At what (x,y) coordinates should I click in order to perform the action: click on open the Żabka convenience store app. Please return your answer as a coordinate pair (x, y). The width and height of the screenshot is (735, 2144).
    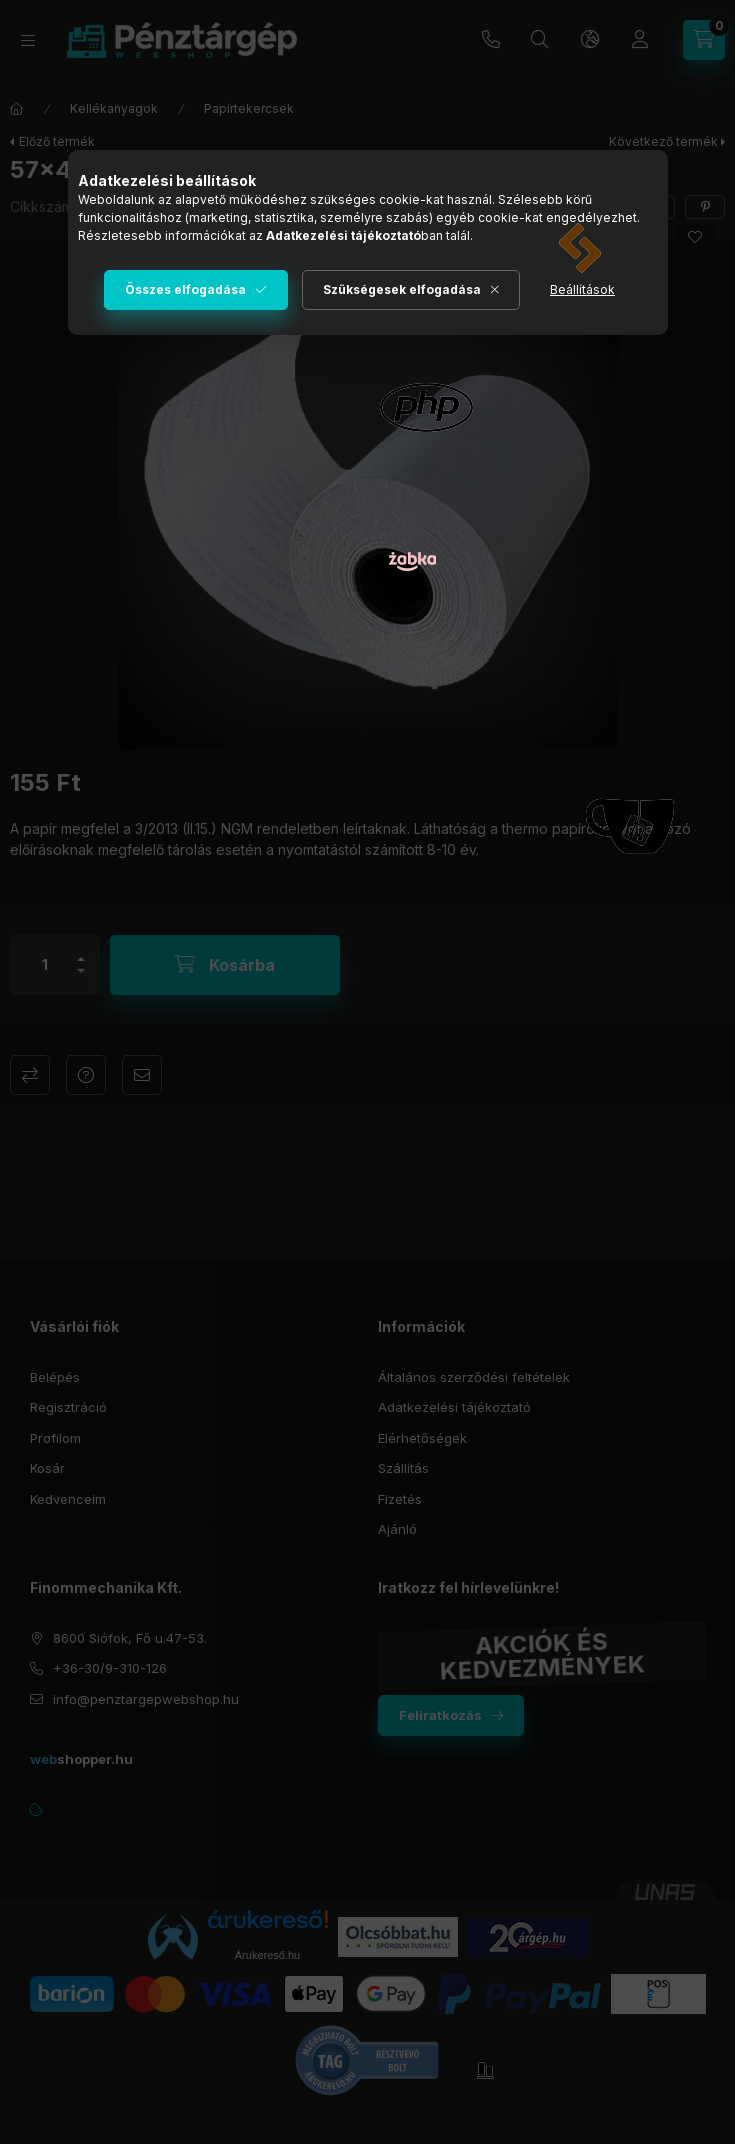
    Looking at the image, I should click on (412, 561).